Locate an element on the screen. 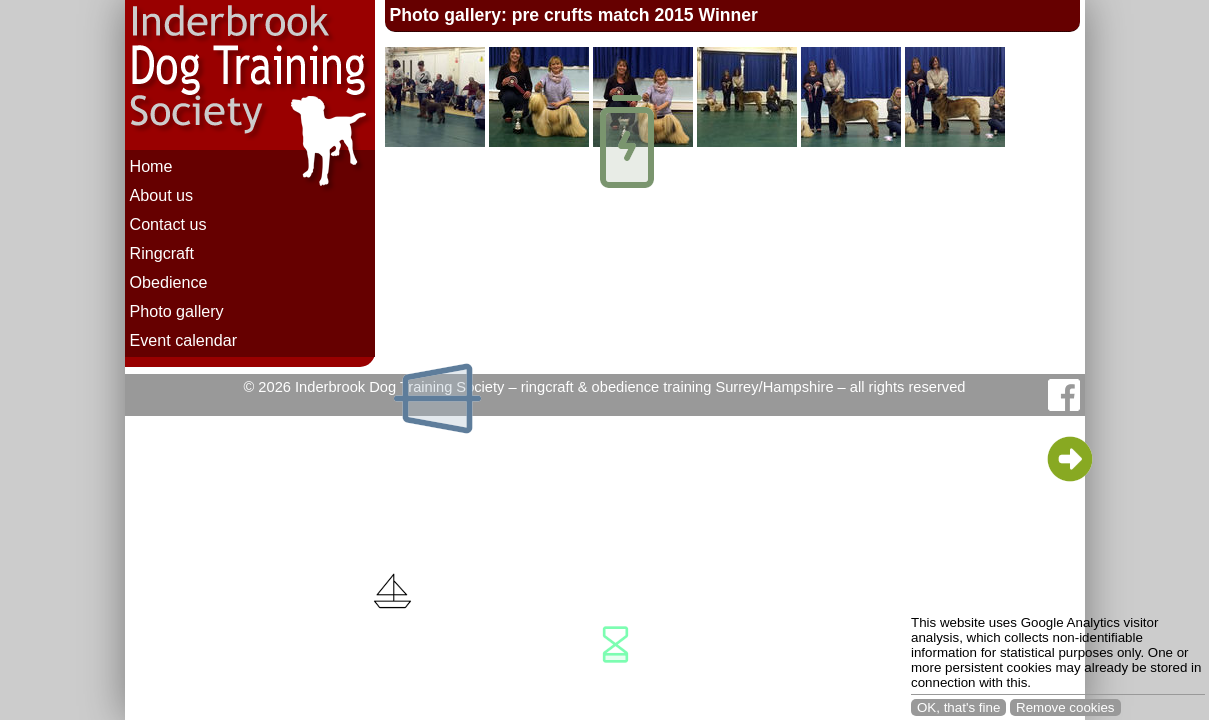 Image resolution: width=1209 pixels, height=720 pixels. adjust perspective or viewing angle is located at coordinates (437, 398).